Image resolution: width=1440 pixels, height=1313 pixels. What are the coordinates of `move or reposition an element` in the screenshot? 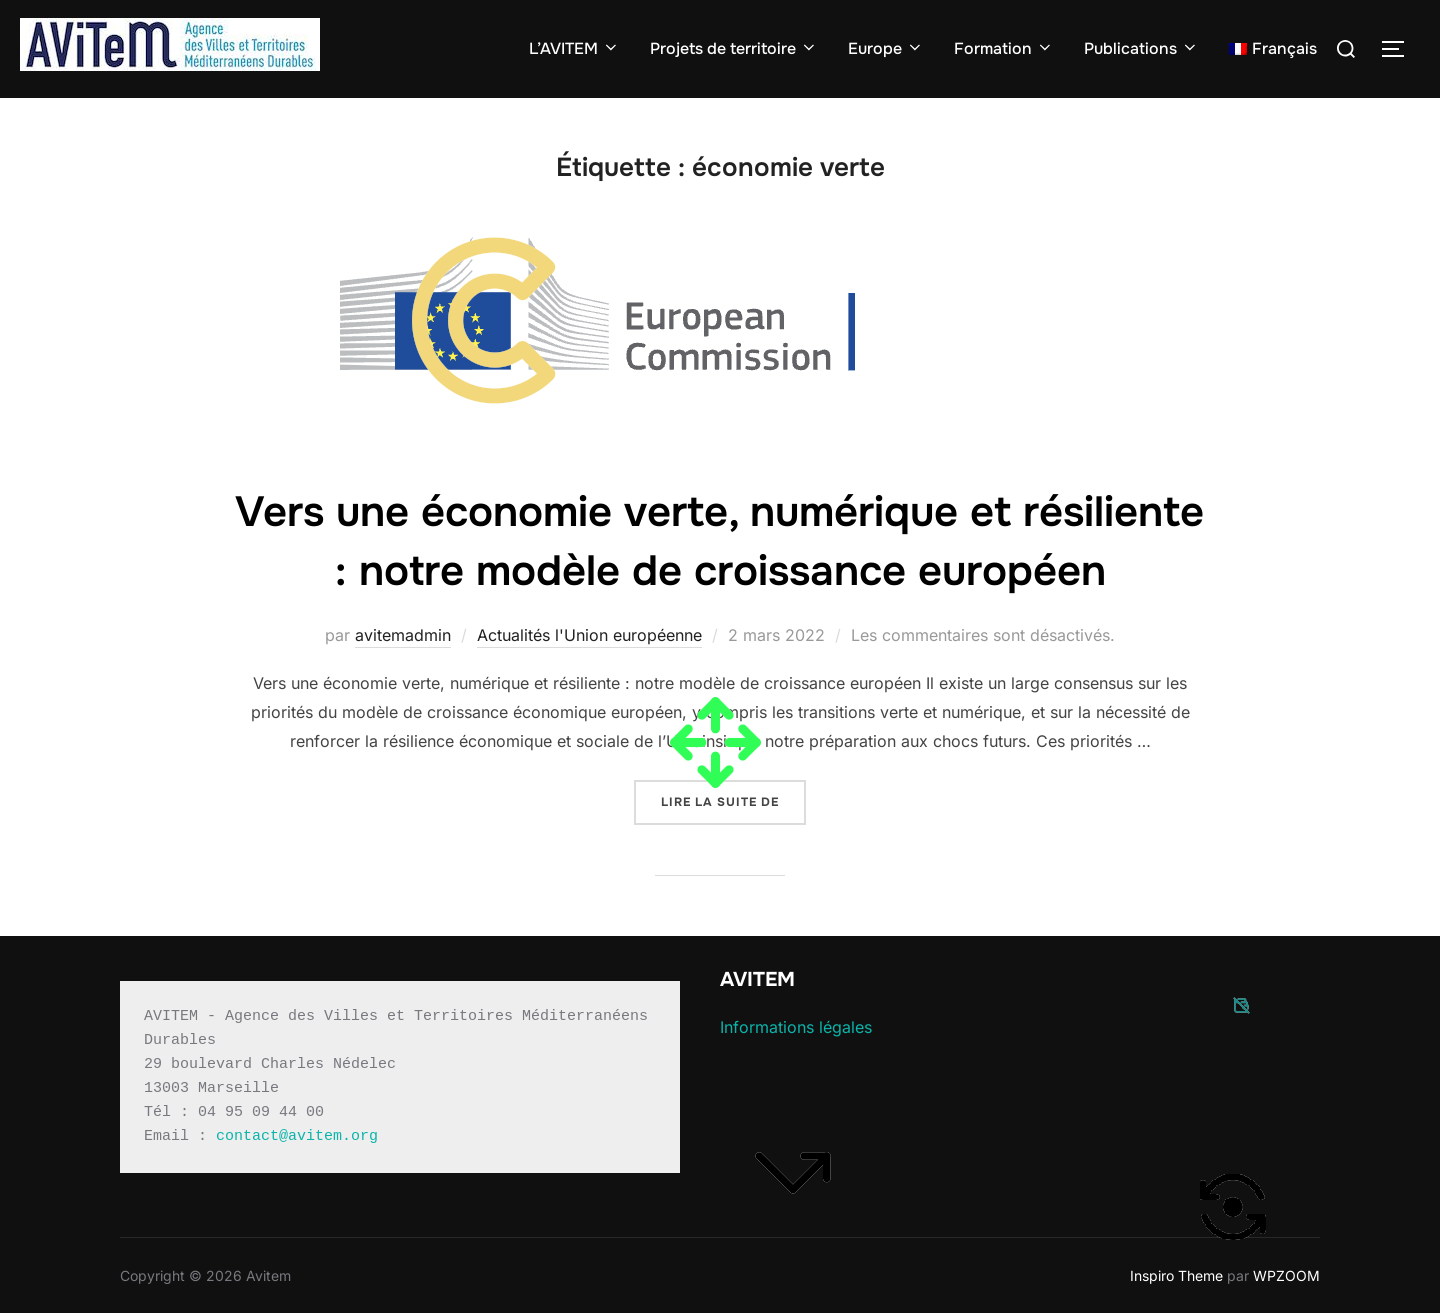 It's located at (715, 742).